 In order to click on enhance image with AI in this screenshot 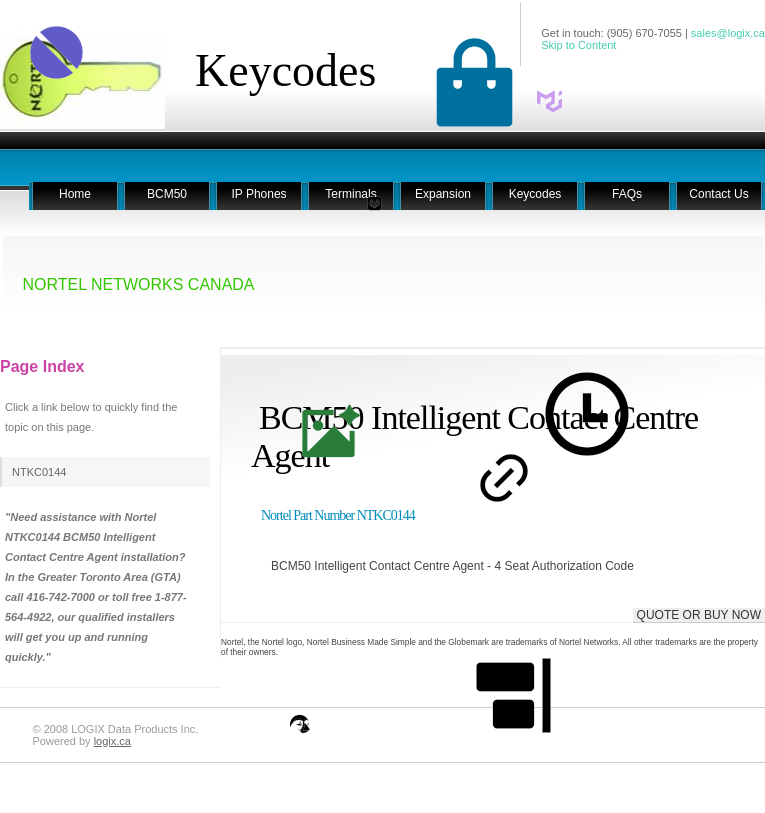, I will do `click(328, 433)`.